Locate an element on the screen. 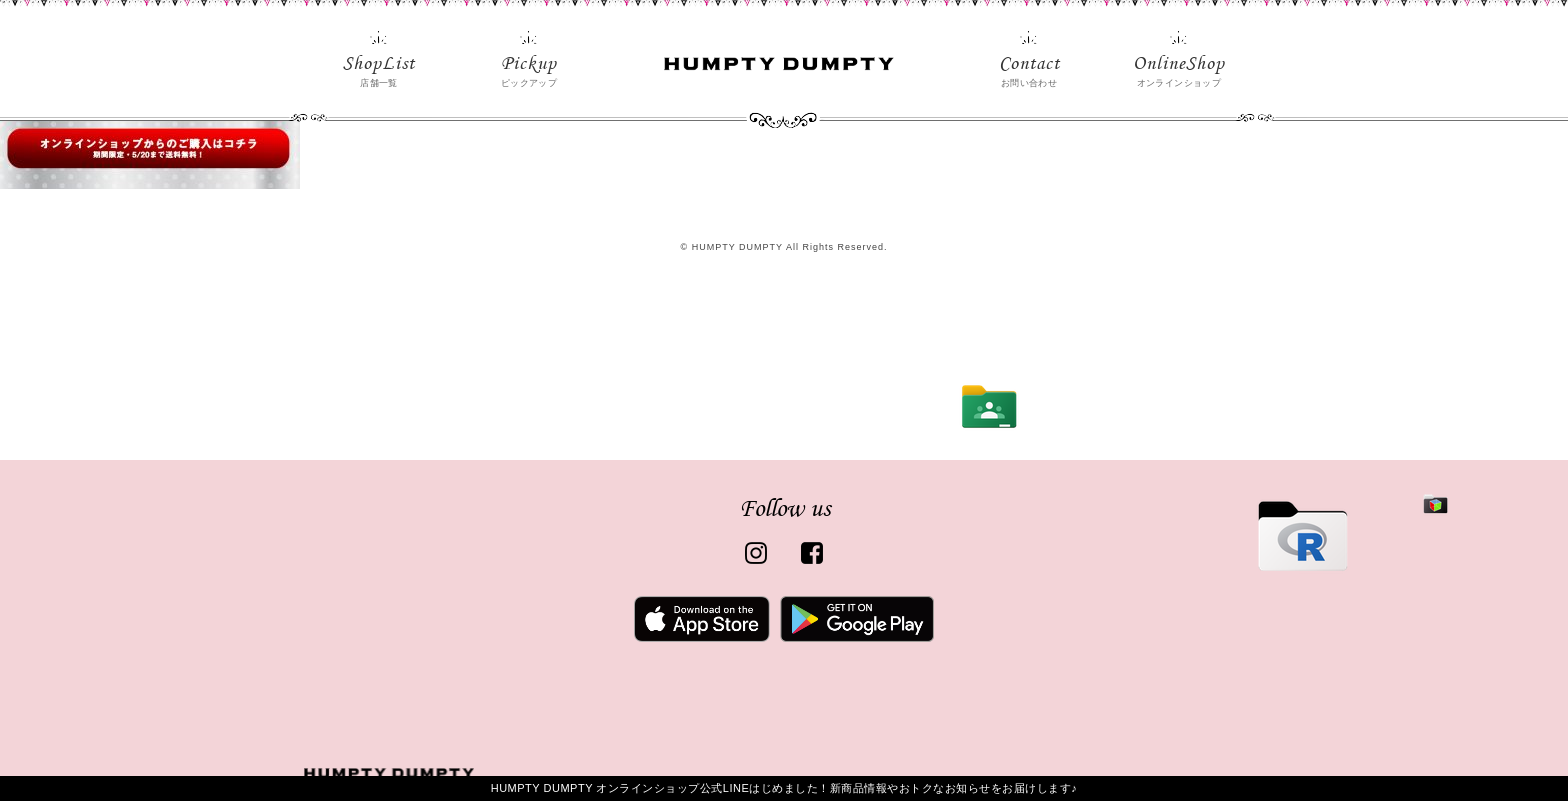 Image resolution: width=1568 pixels, height=801 pixels. open folder containing R project files is located at coordinates (1302, 538).